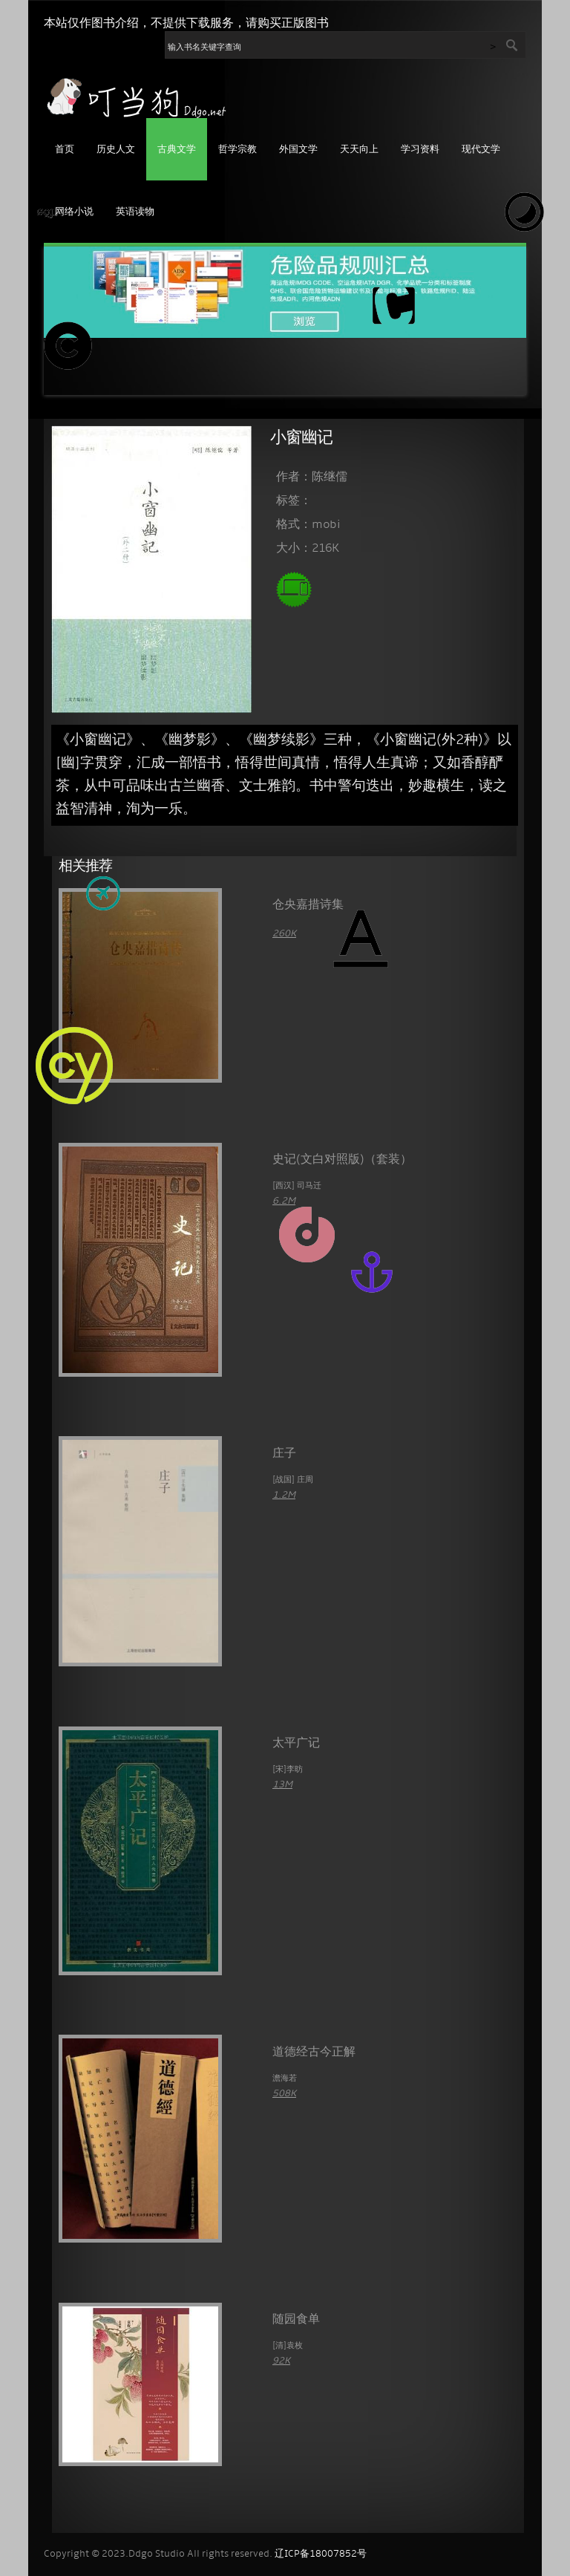 Image resolution: width=570 pixels, height=2576 pixels. Describe the element at coordinates (50, 213) in the screenshot. I see `sqlalchemy database toolkit logo` at that location.